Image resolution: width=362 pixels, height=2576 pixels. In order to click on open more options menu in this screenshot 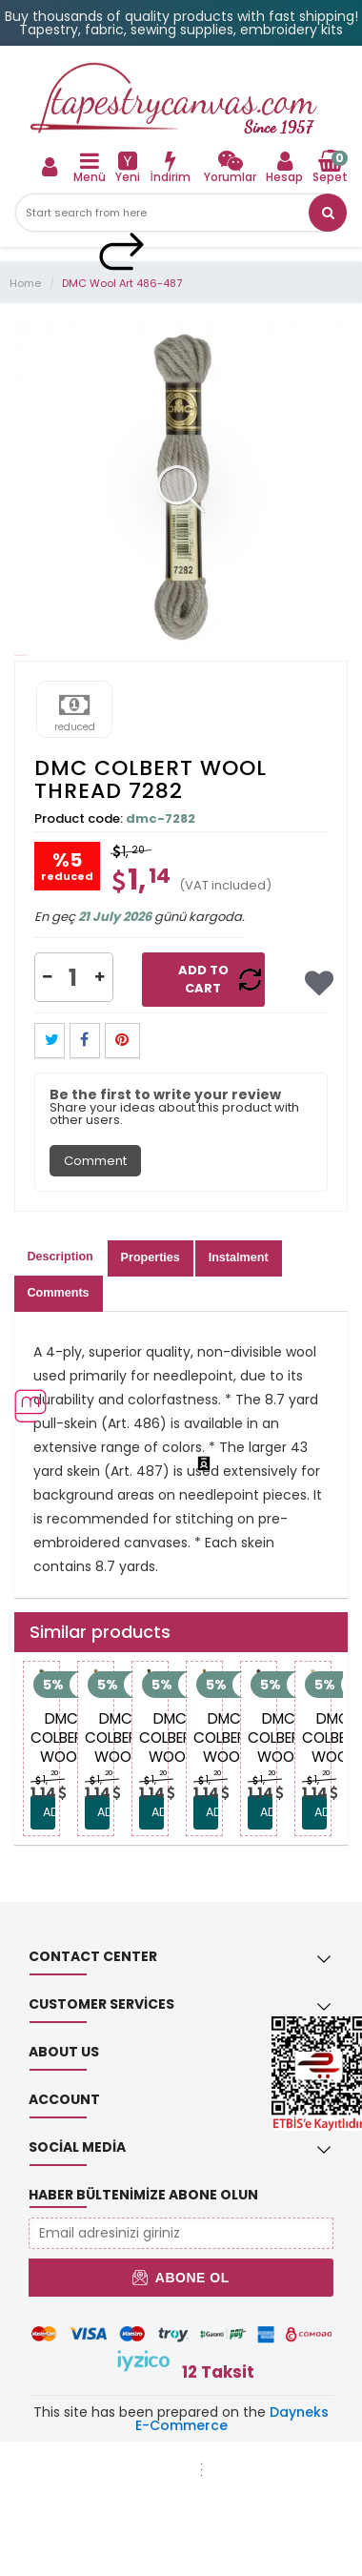, I will do `click(201, 2469)`.